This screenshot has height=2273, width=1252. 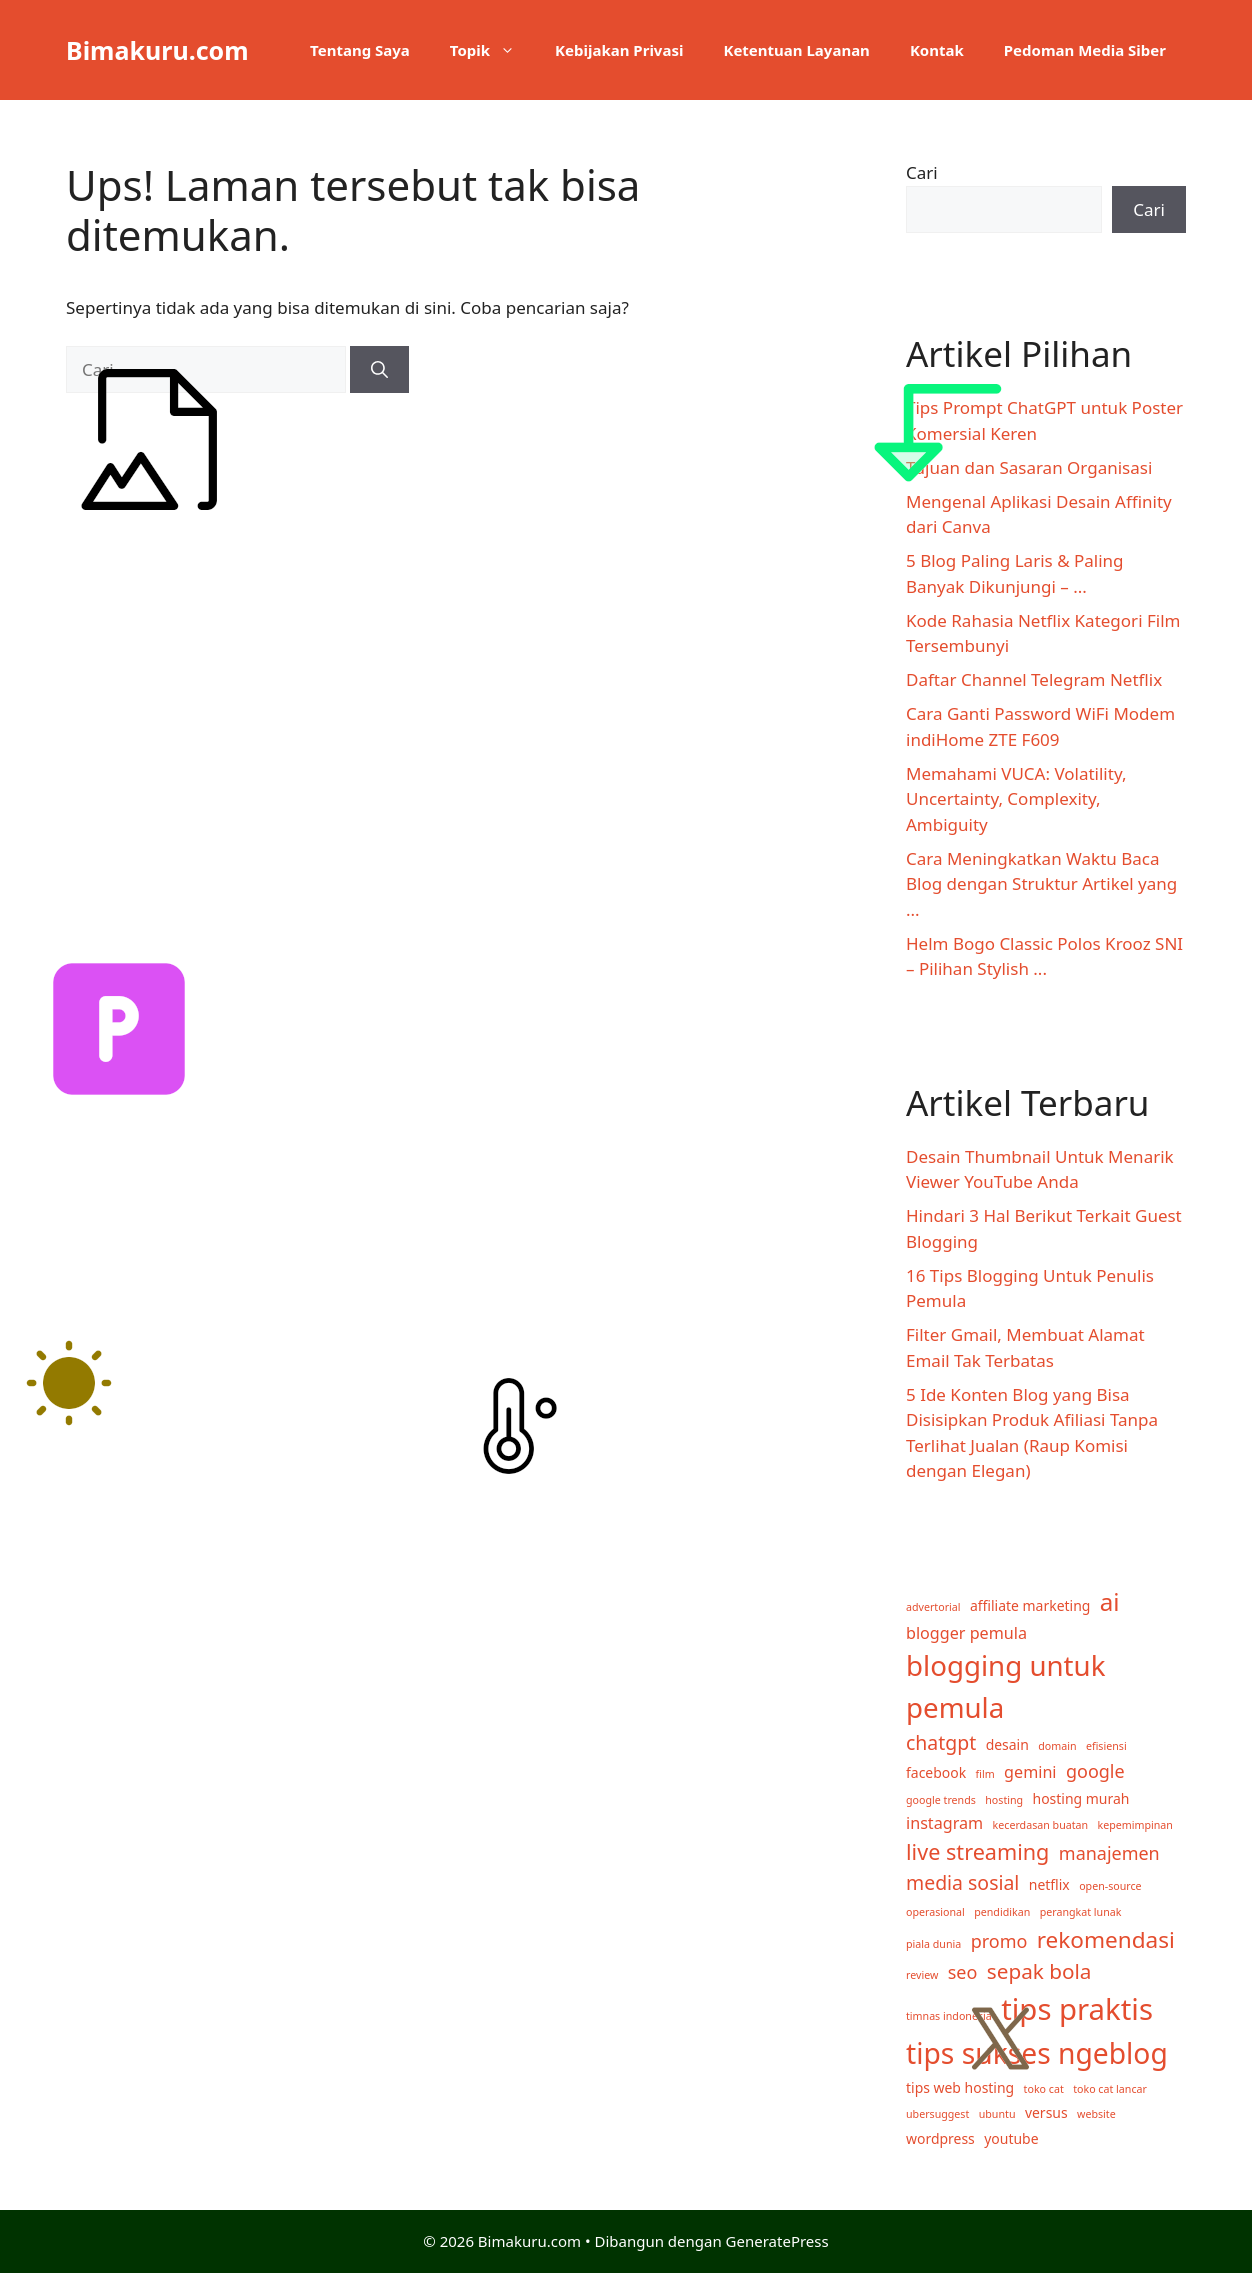 I want to click on view current temperature, so click(x=512, y=1426).